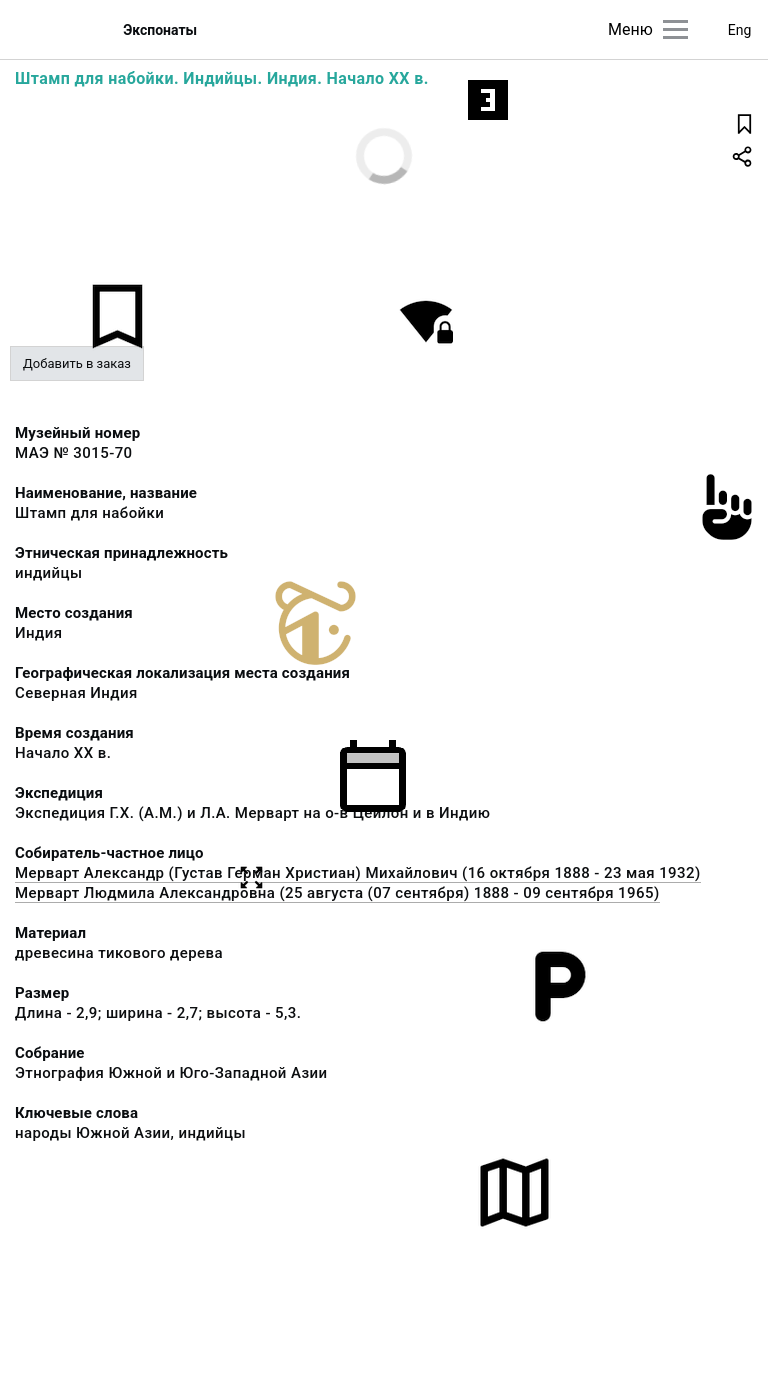  What do you see at coordinates (373, 776) in the screenshot?
I see `view today's date` at bounding box center [373, 776].